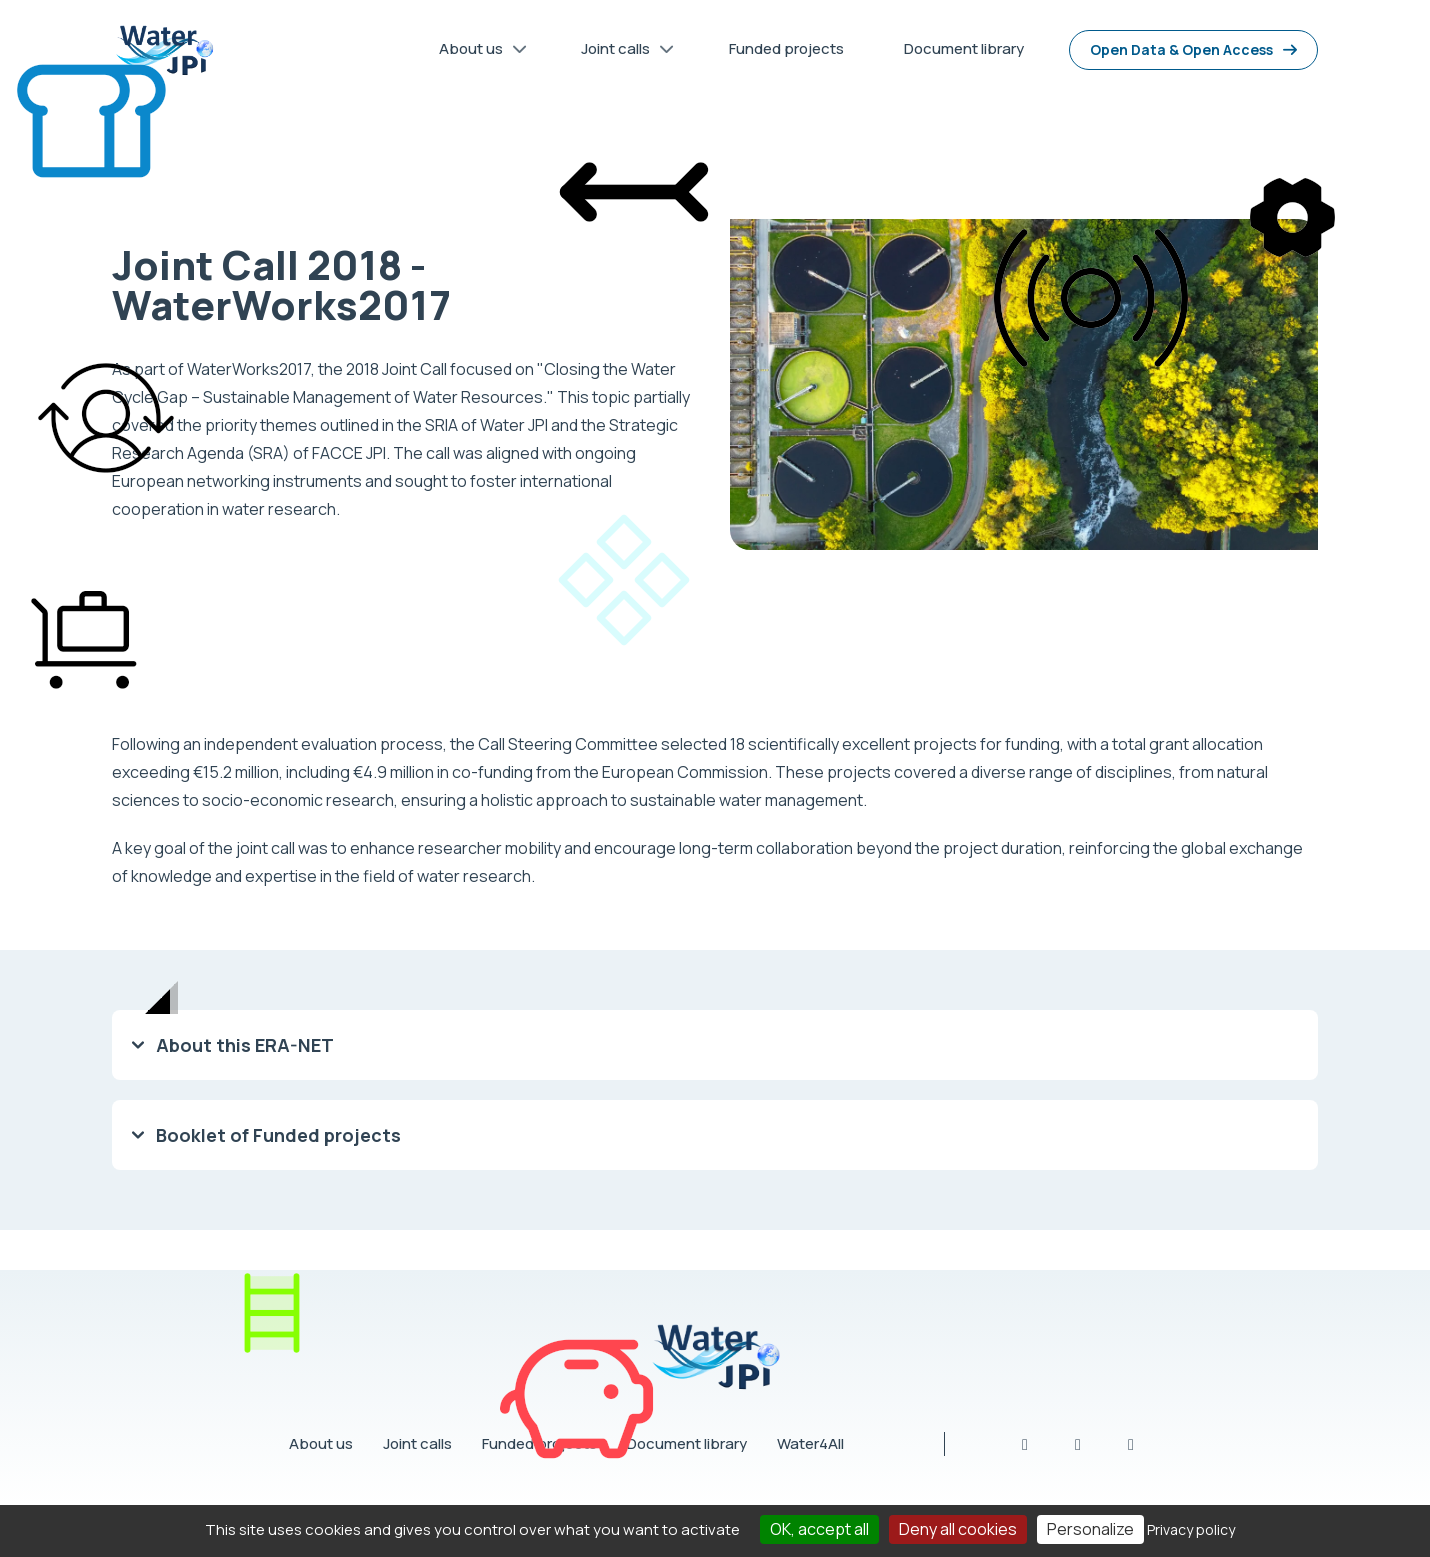  I want to click on access step-by-step instructions or tutorials, so click(272, 1313).